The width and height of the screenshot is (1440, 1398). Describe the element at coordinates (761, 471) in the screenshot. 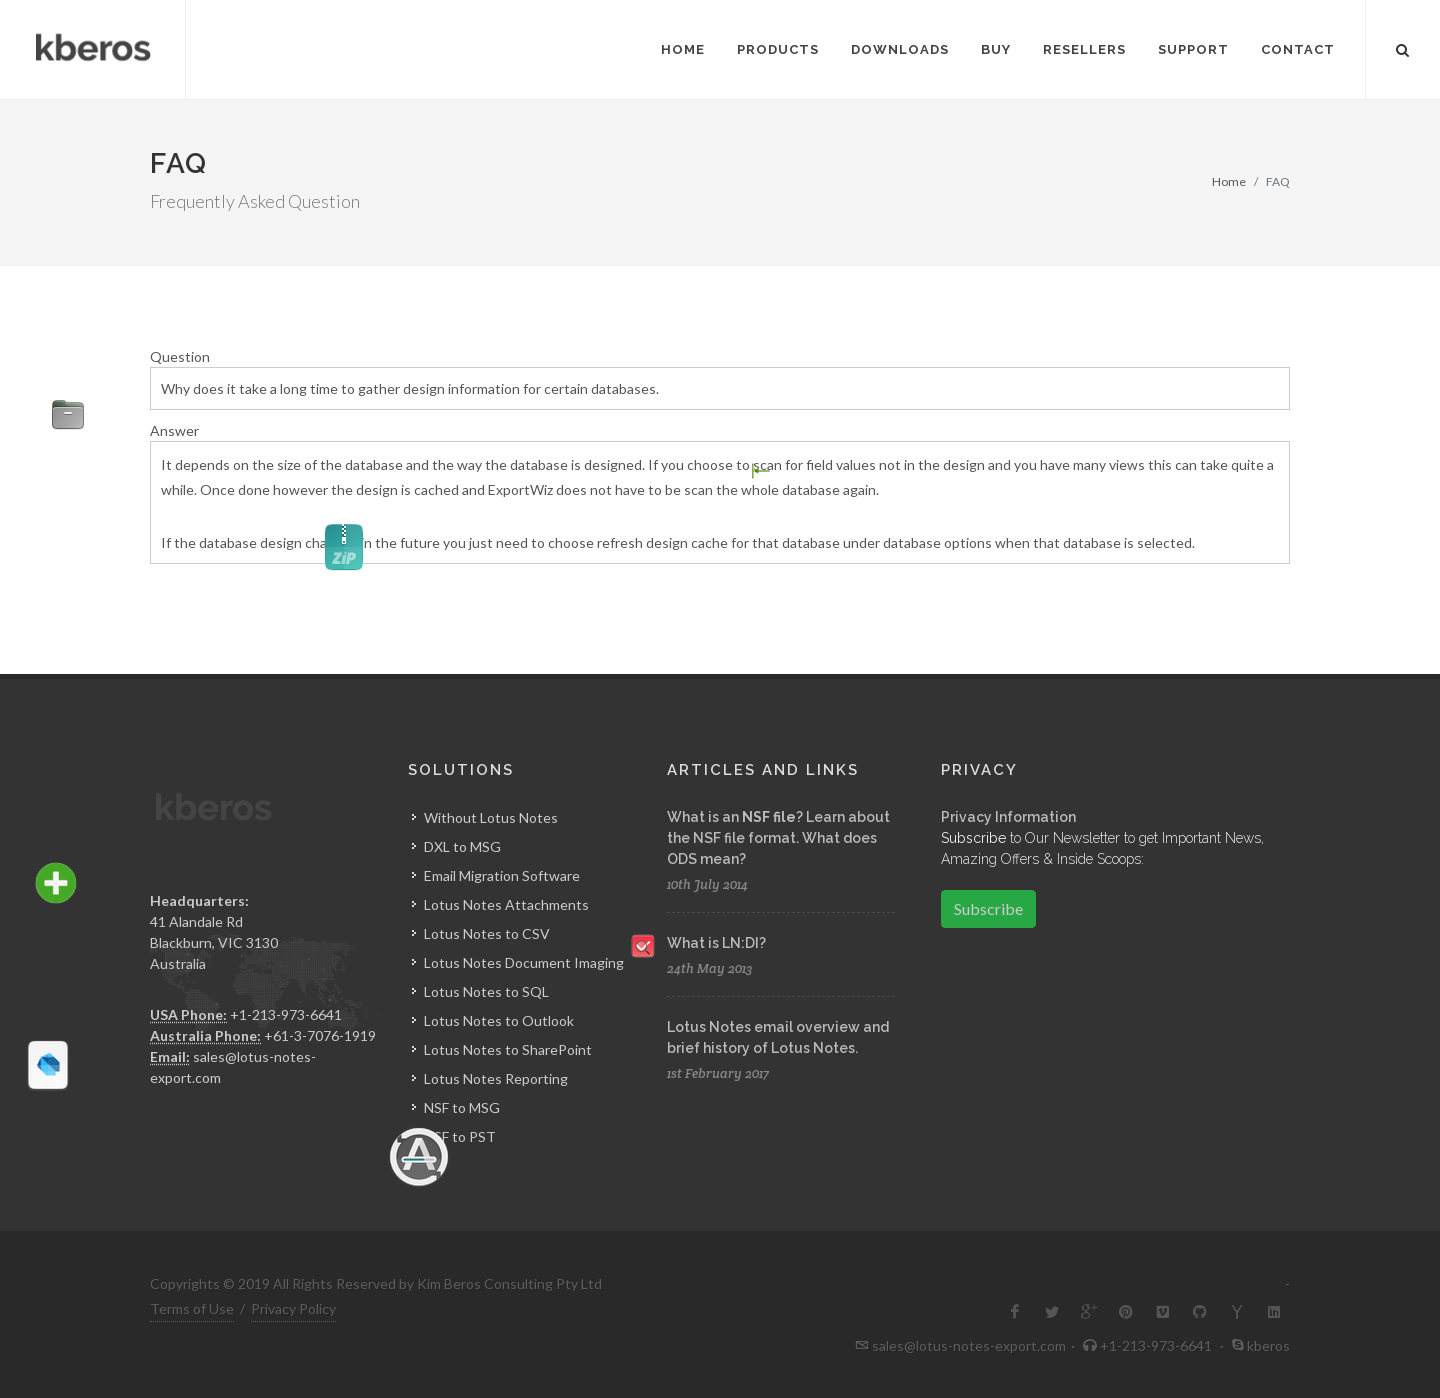

I see `go to the first item in a list or sequence` at that location.